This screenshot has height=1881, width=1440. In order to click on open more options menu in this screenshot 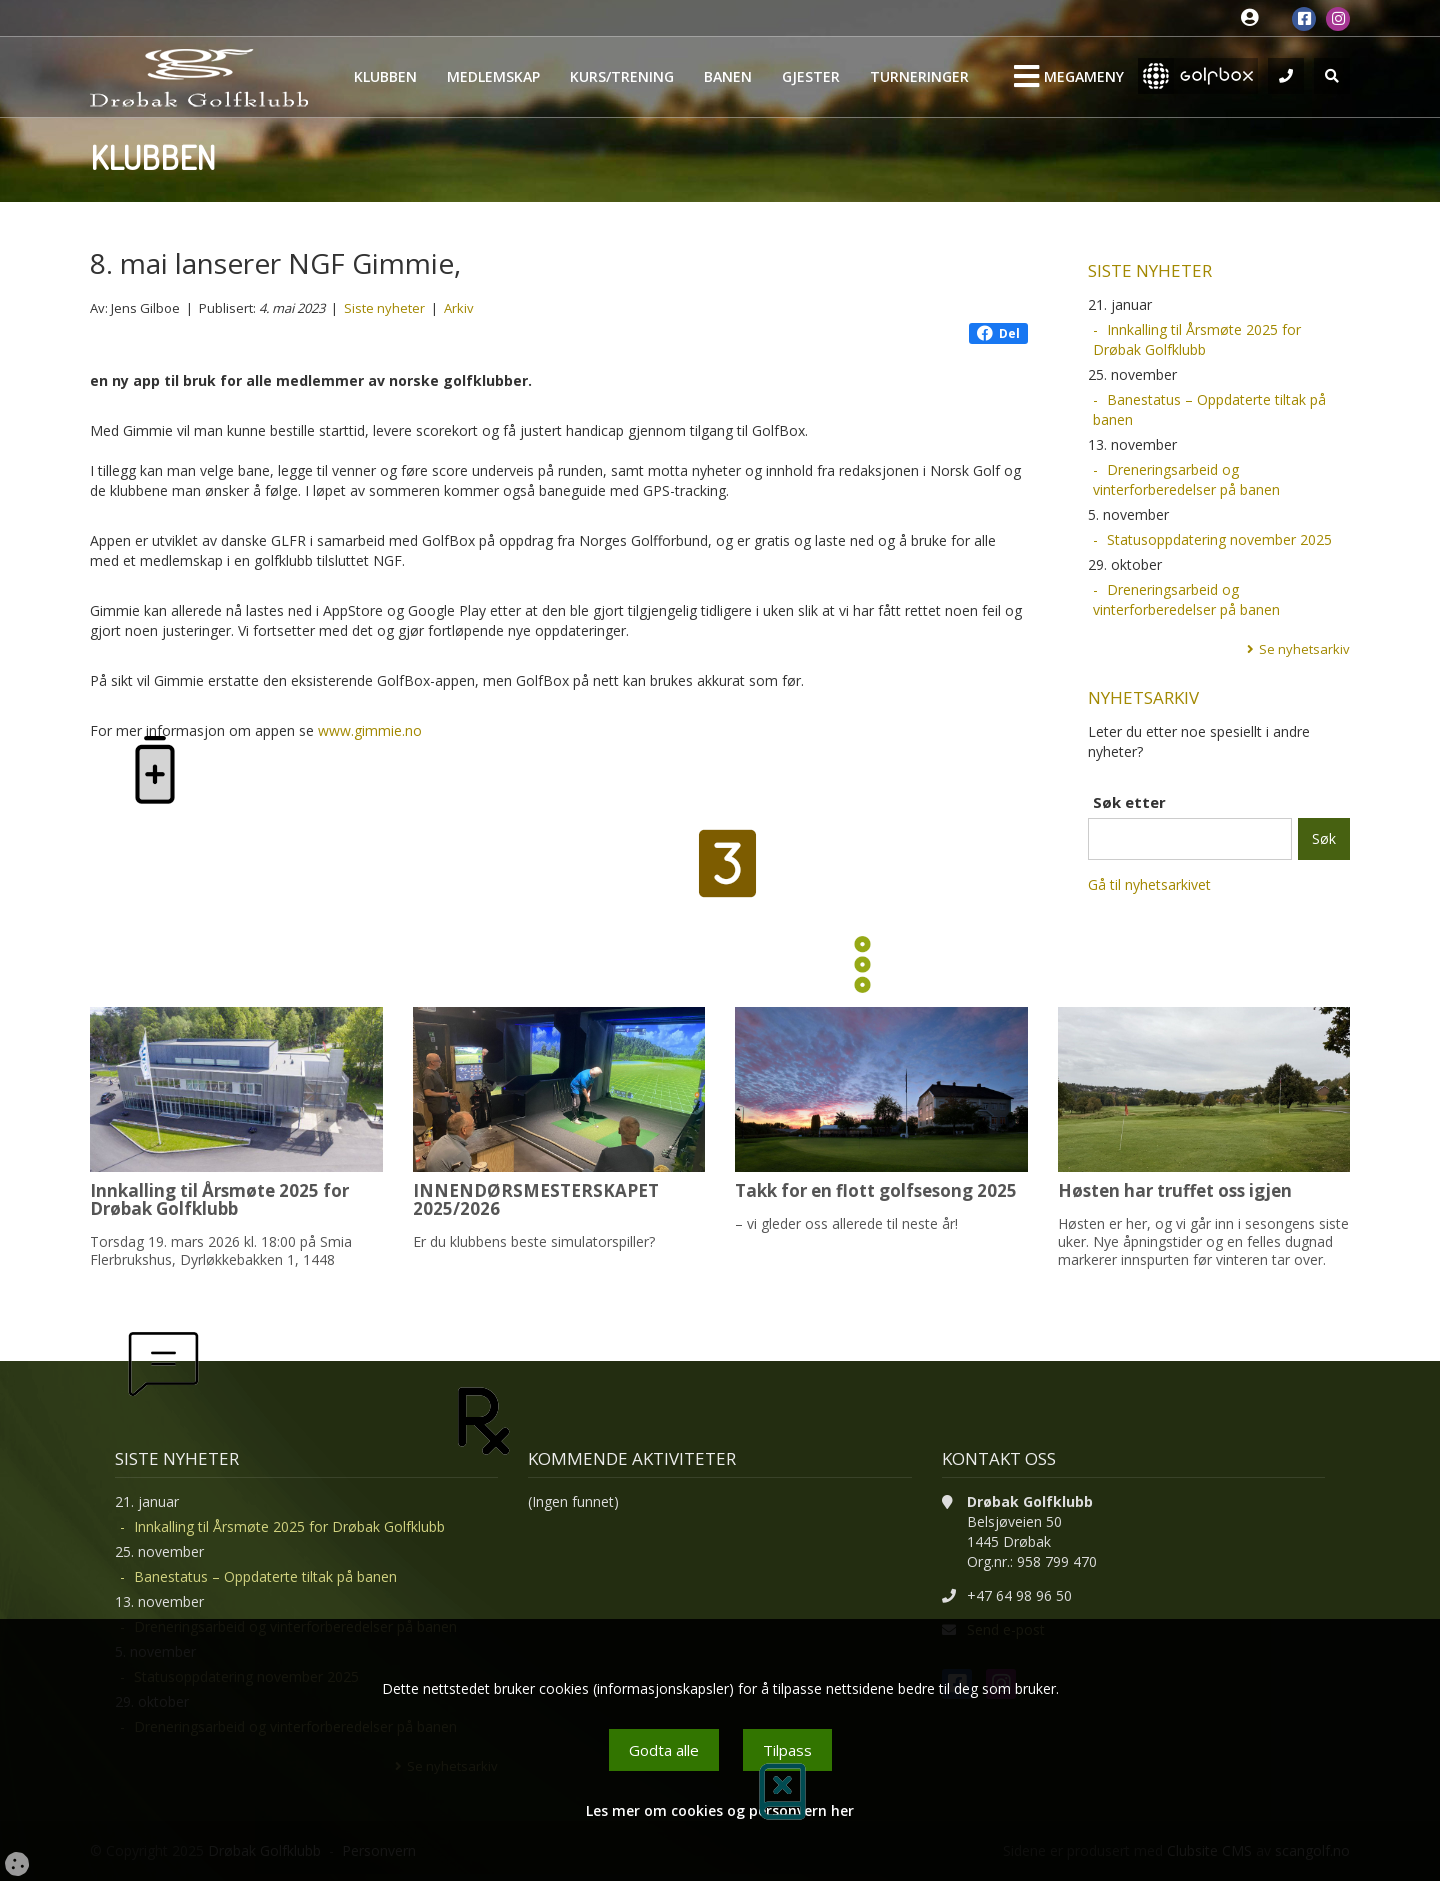, I will do `click(862, 964)`.